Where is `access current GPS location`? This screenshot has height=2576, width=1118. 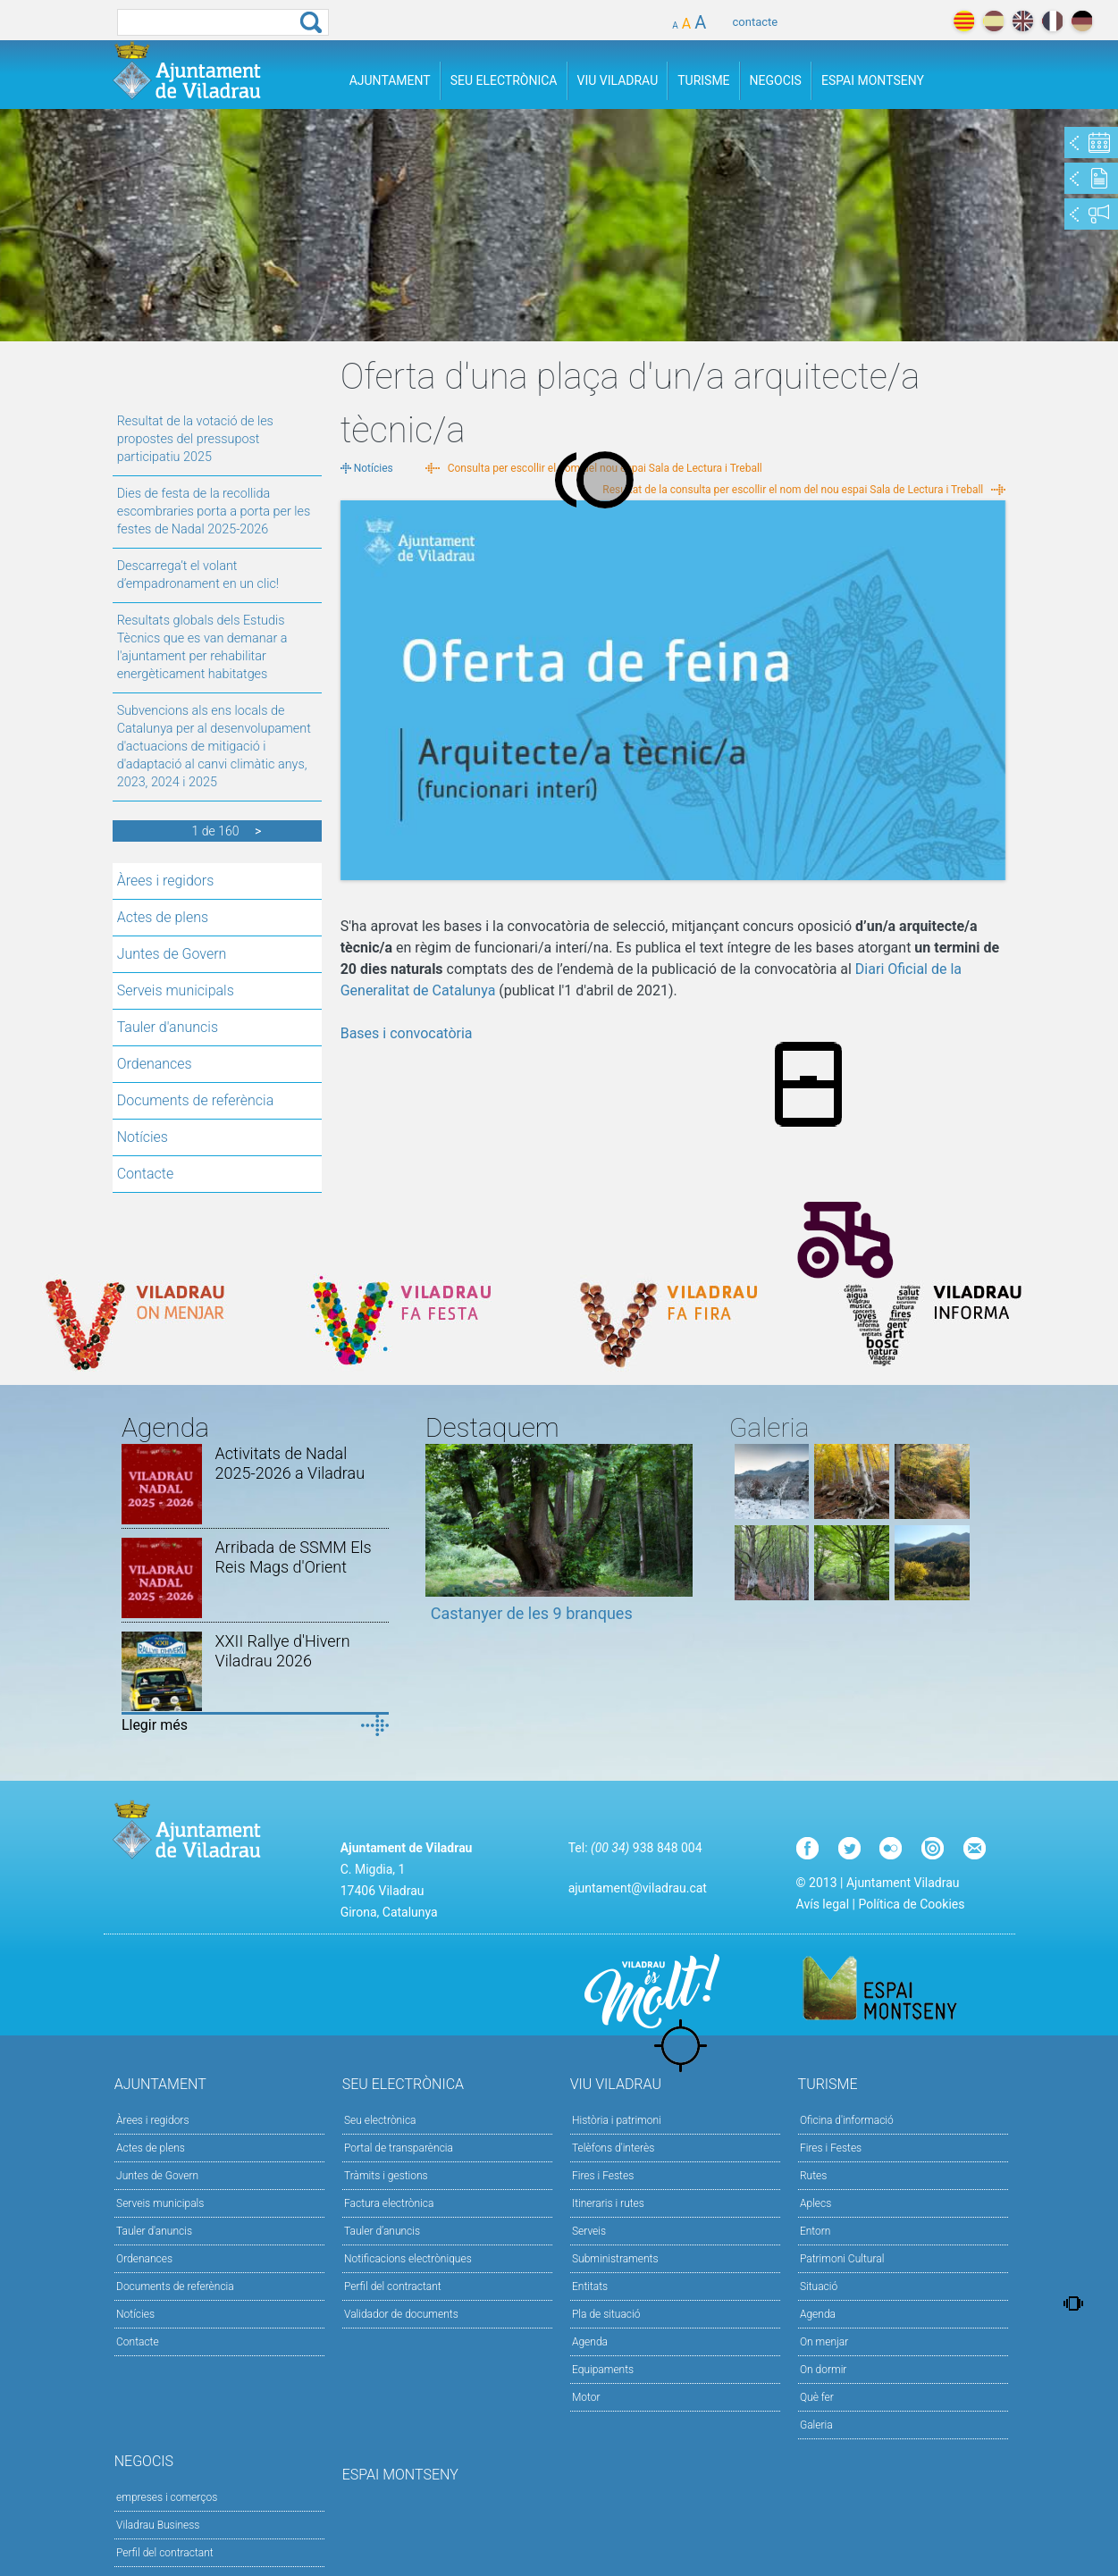
access current GPS location is located at coordinates (680, 2045).